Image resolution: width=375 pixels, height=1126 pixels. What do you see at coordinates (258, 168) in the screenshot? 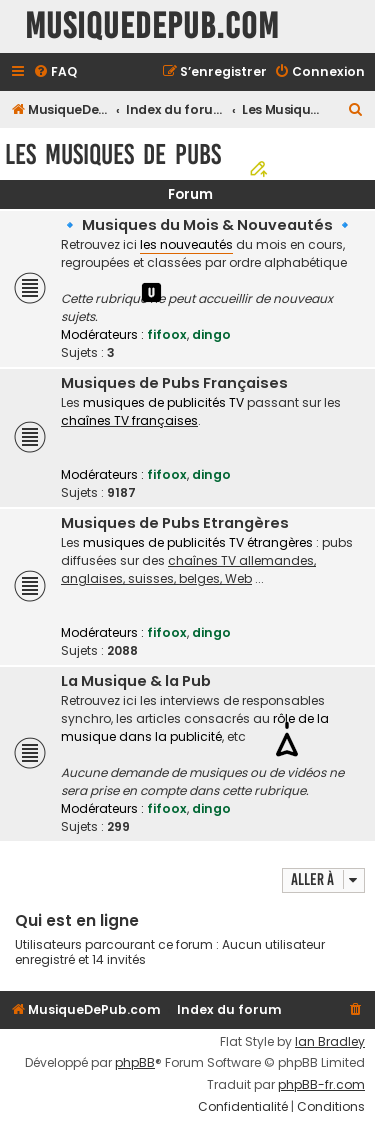
I see `upload or publish your edits` at bounding box center [258, 168].